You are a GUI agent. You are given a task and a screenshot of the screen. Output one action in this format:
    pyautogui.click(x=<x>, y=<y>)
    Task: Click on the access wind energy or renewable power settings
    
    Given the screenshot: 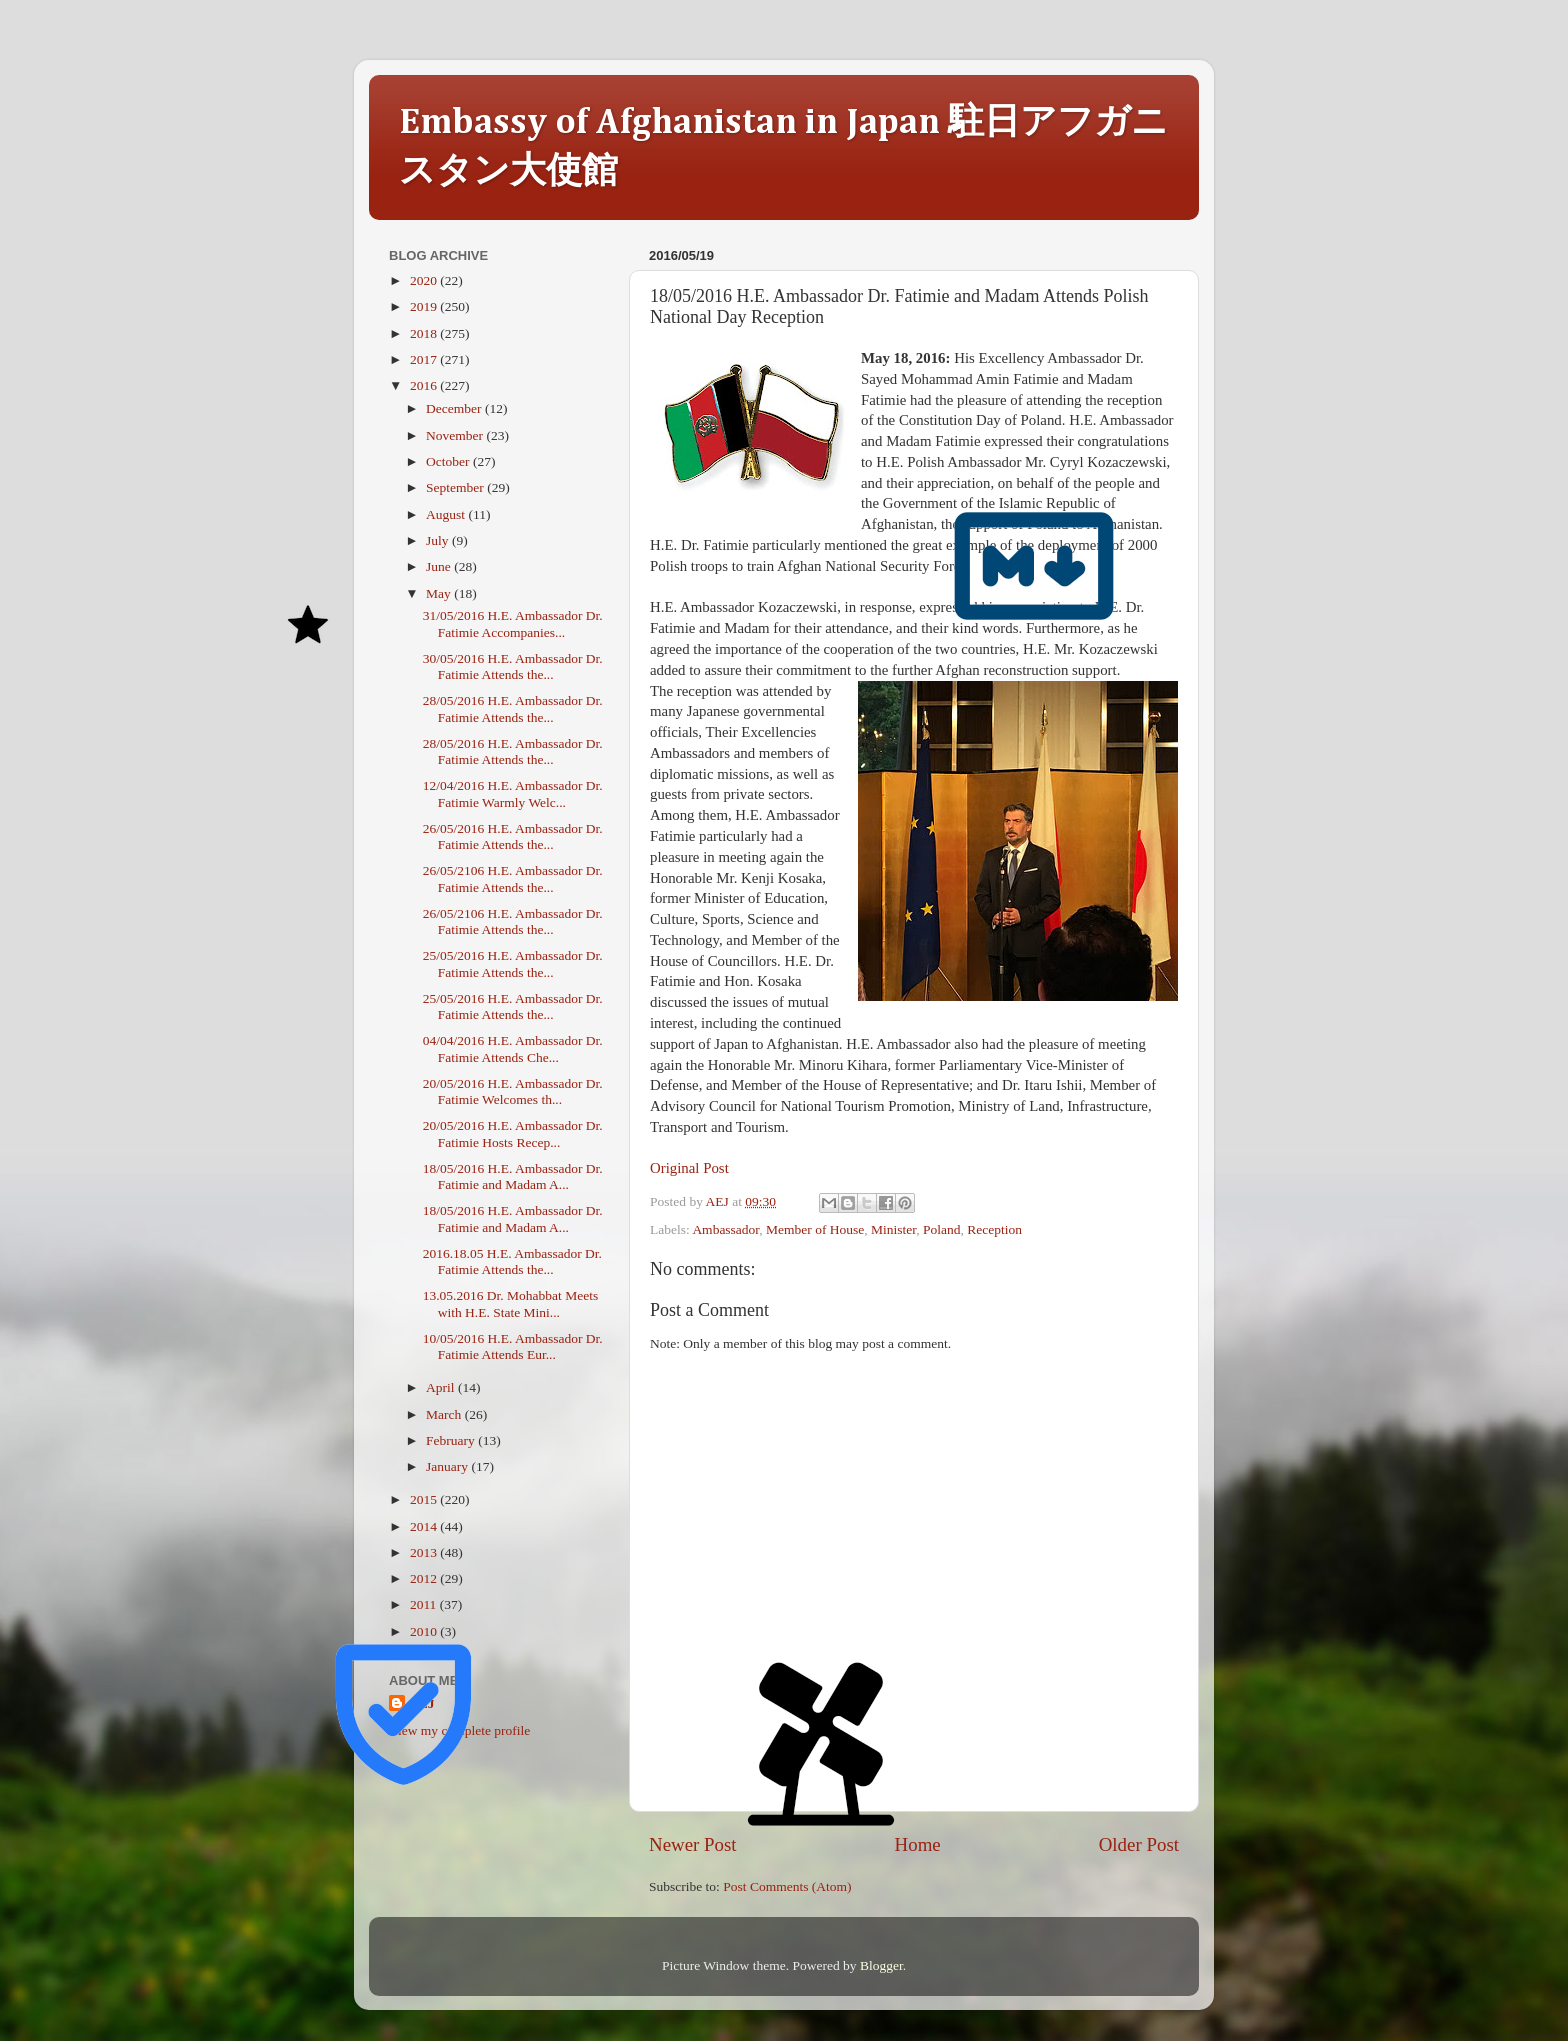 What is the action you would take?
    pyautogui.click(x=821, y=1747)
    